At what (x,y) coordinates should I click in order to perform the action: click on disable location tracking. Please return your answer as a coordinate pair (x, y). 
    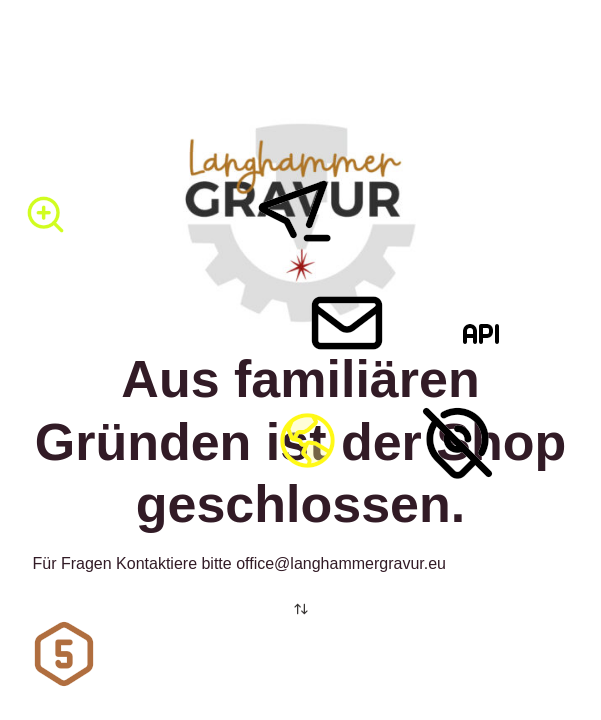
    Looking at the image, I should click on (457, 442).